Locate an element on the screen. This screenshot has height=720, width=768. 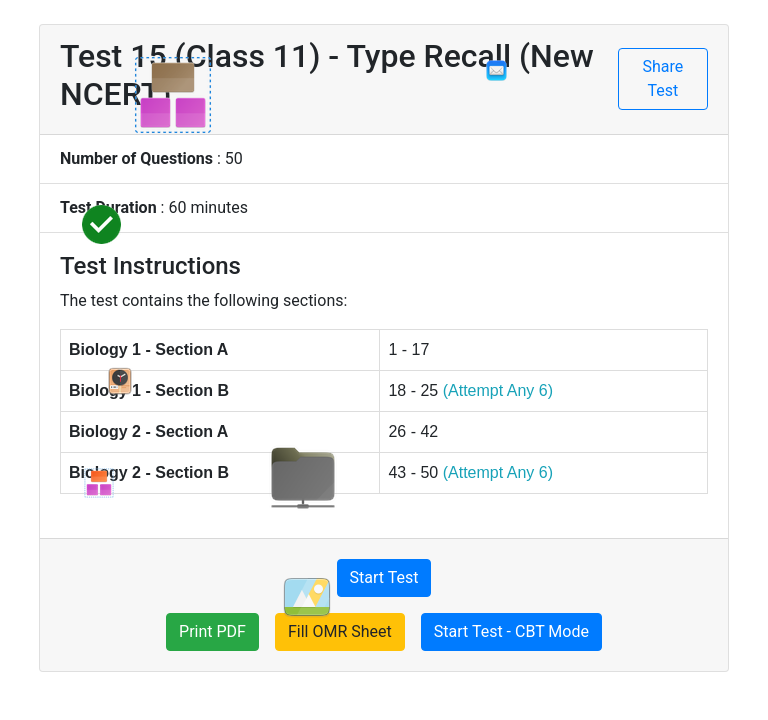
access files stored on a remote server is located at coordinates (303, 477).